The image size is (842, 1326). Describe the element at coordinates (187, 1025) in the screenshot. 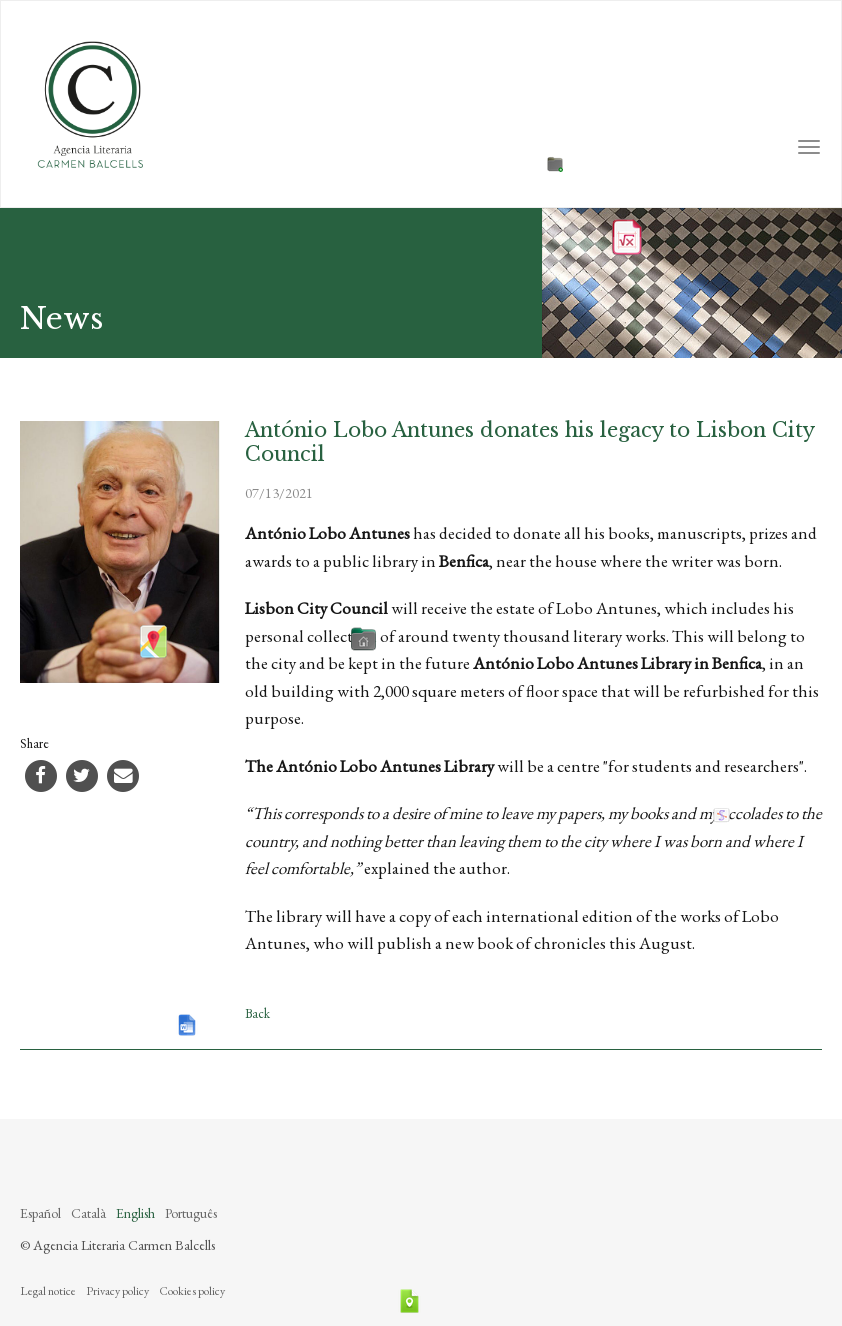

I see `microsoft word document file` at that location.